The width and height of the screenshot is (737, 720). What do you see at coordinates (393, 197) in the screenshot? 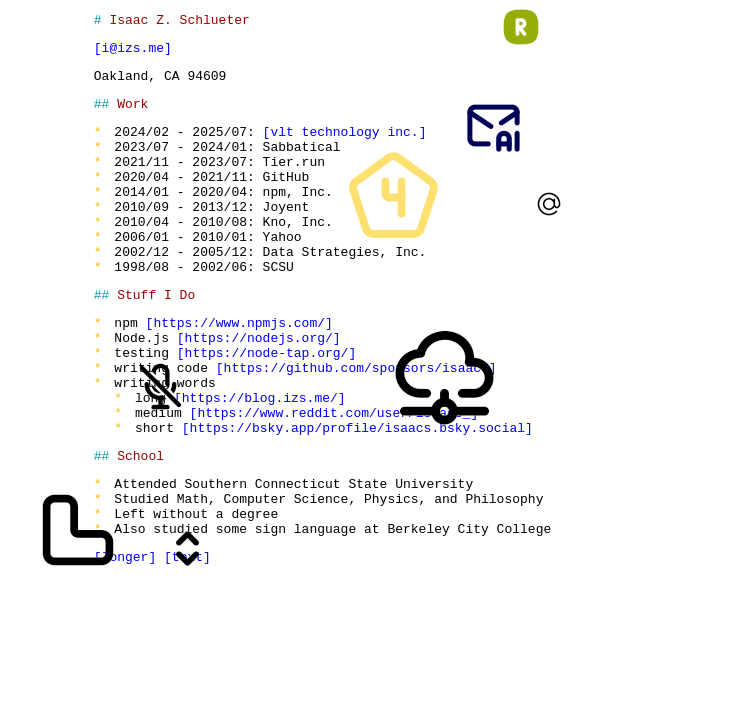
I see `indicates step 4 in a multi-step process` at bounding box center [393, 197].